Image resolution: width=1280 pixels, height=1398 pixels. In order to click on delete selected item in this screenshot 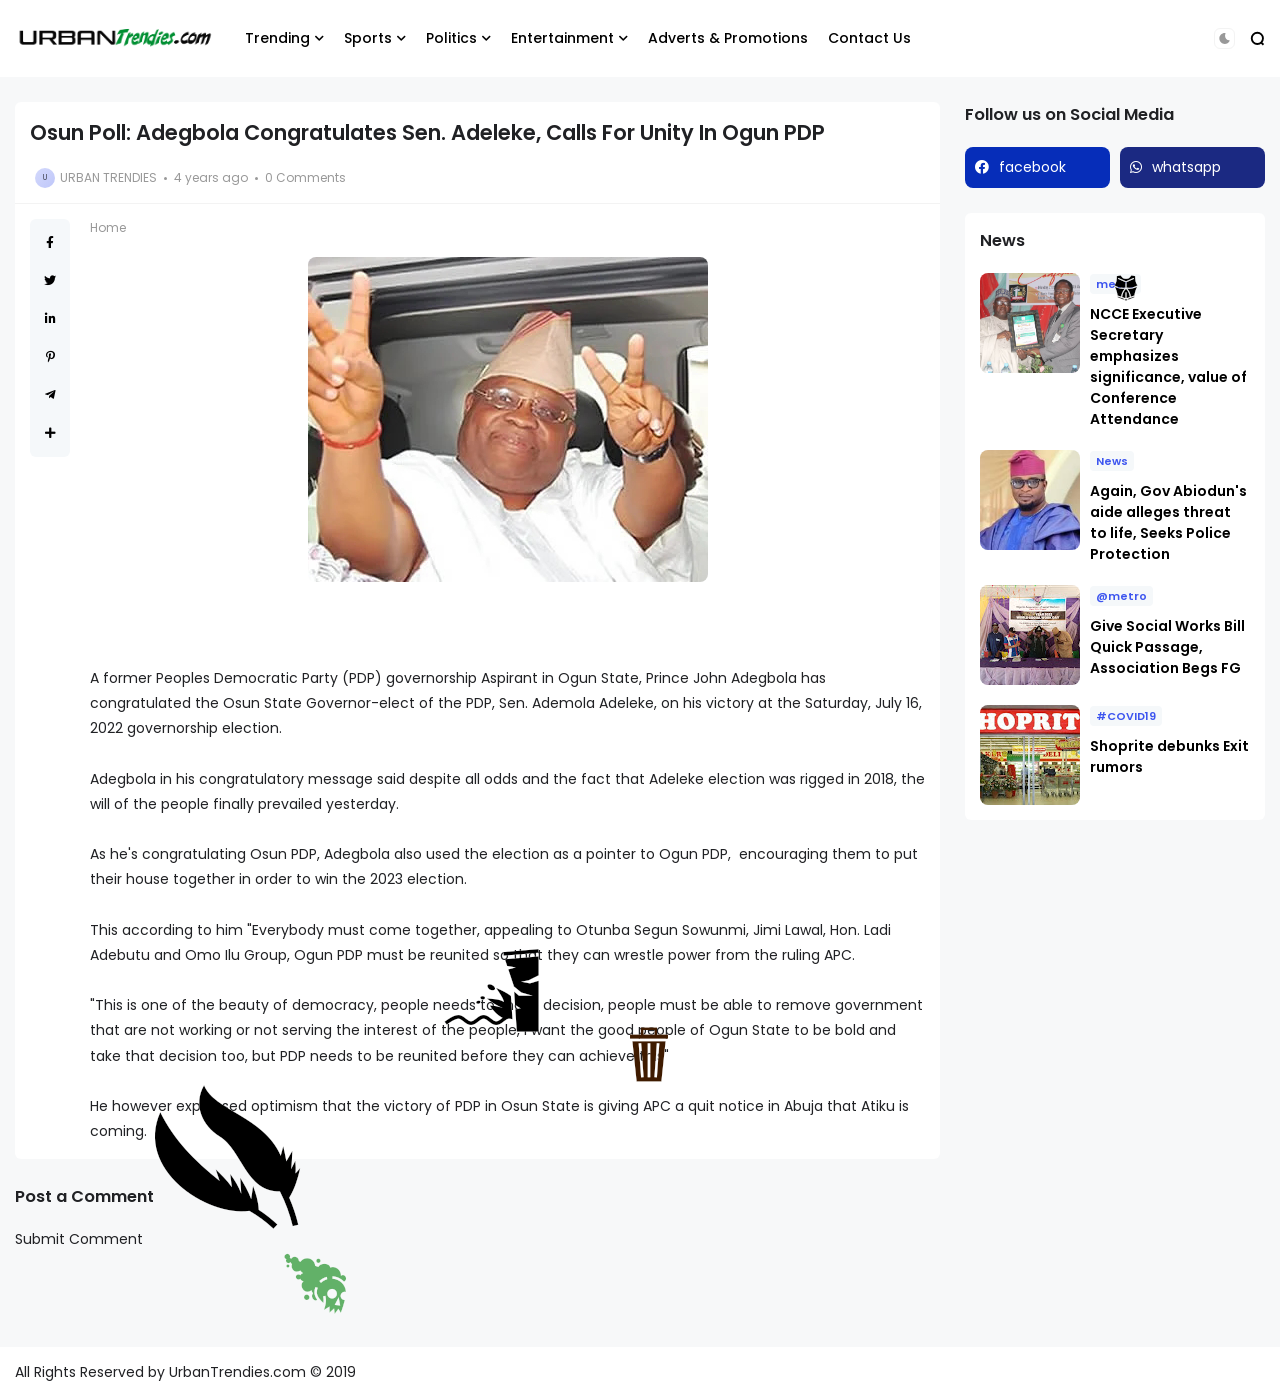, I will do `click(649, 1049)`.